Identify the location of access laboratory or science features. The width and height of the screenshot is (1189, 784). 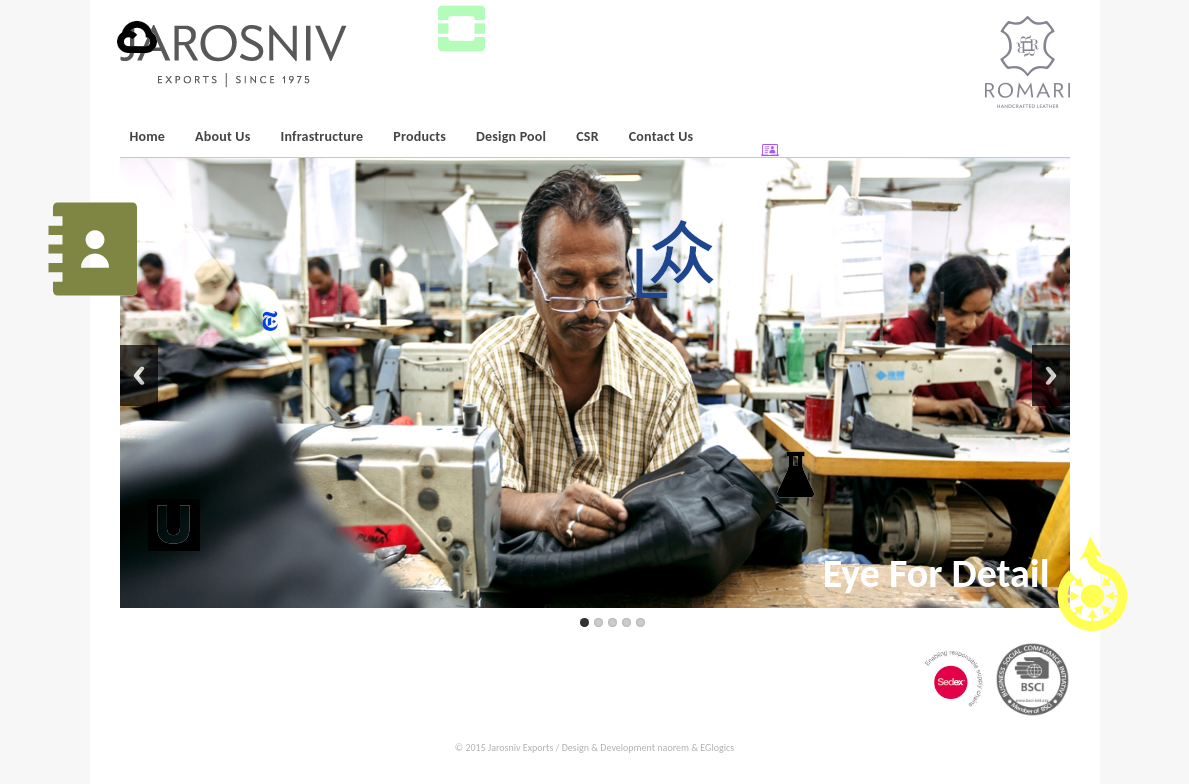
(795, 474).